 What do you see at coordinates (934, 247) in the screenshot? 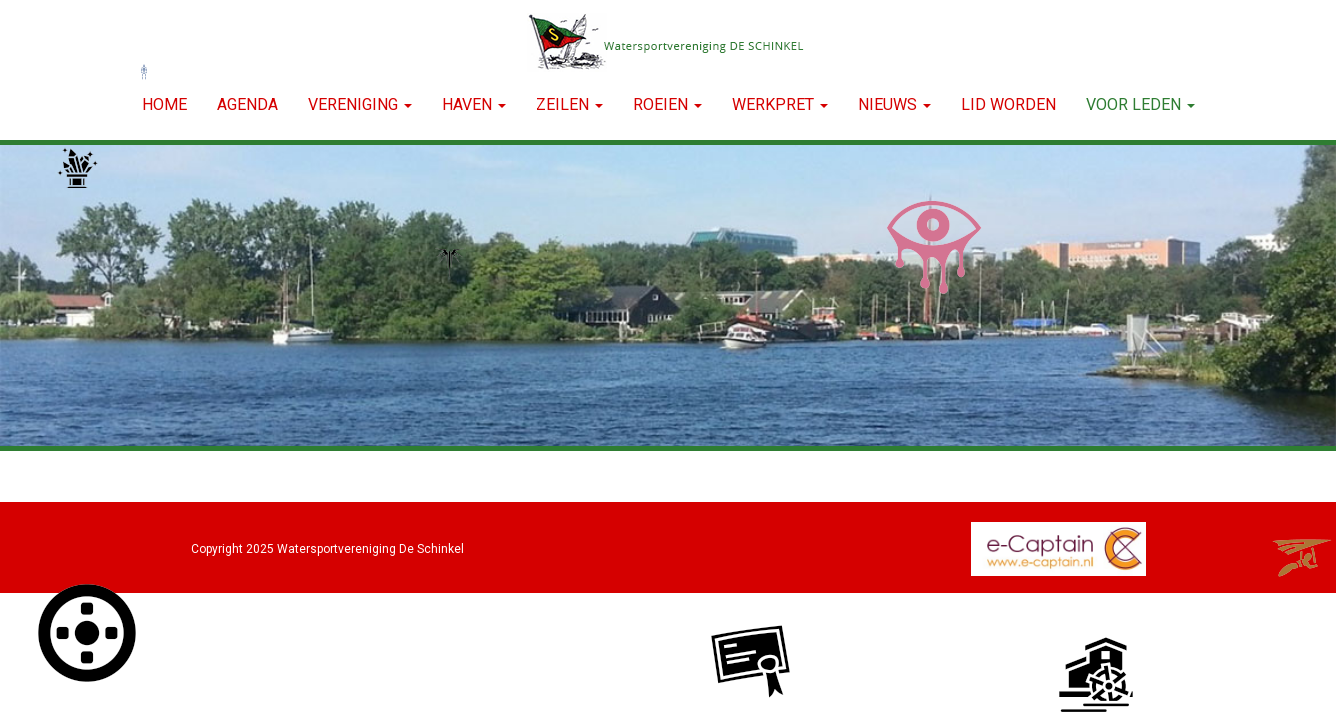
I see `indicates a horror or gore content warning` at bounding box center [934, 247].